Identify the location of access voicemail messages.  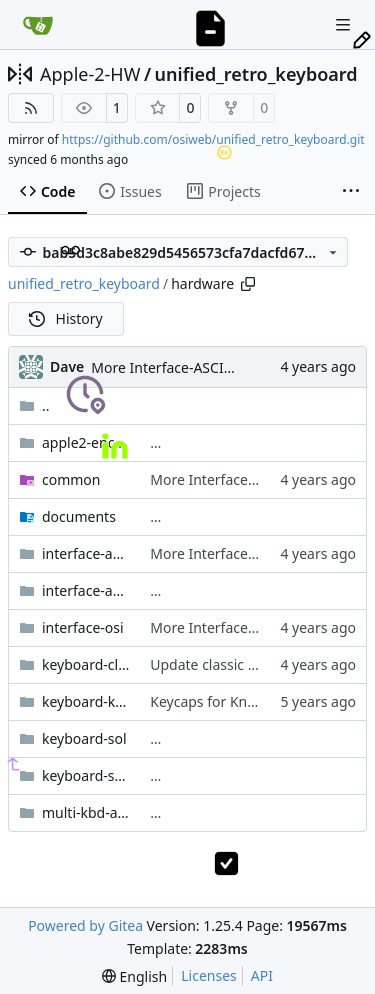
(70, 250).